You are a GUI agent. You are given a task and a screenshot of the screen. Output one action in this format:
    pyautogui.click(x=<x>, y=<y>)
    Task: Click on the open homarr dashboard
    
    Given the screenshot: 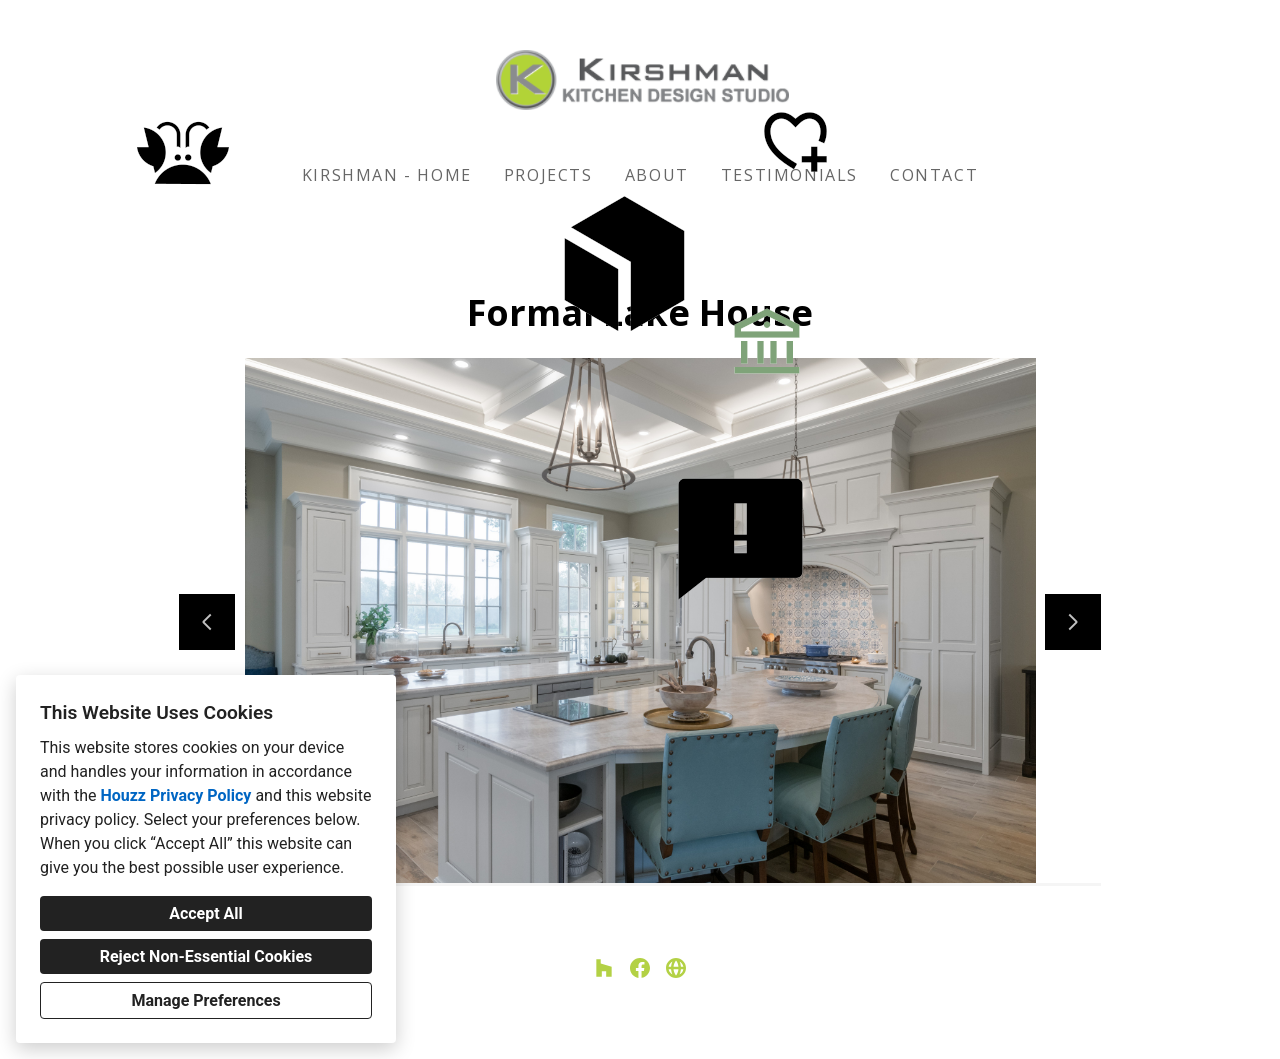 What is the action you would take?
    pyautogui.click(x=183, y=153)
    